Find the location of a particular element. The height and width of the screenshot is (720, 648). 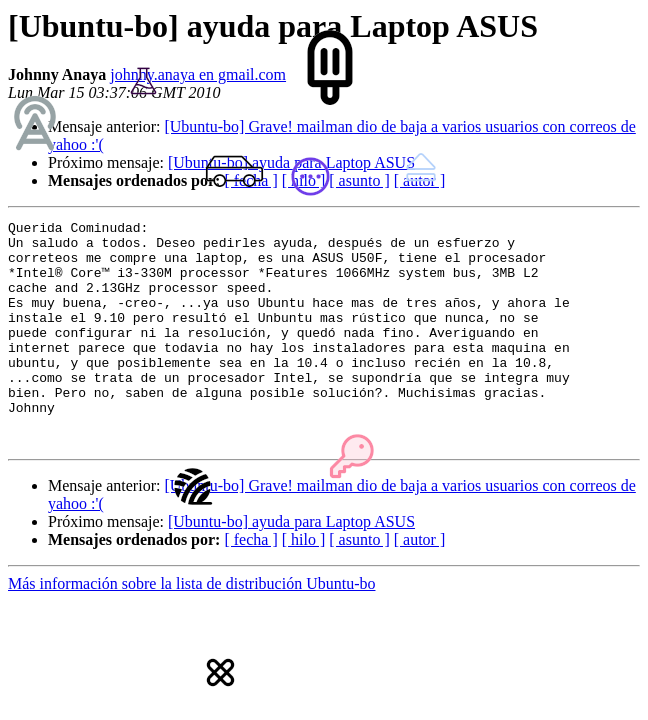

eject media or disc from device is located at coordinates (421, 169).